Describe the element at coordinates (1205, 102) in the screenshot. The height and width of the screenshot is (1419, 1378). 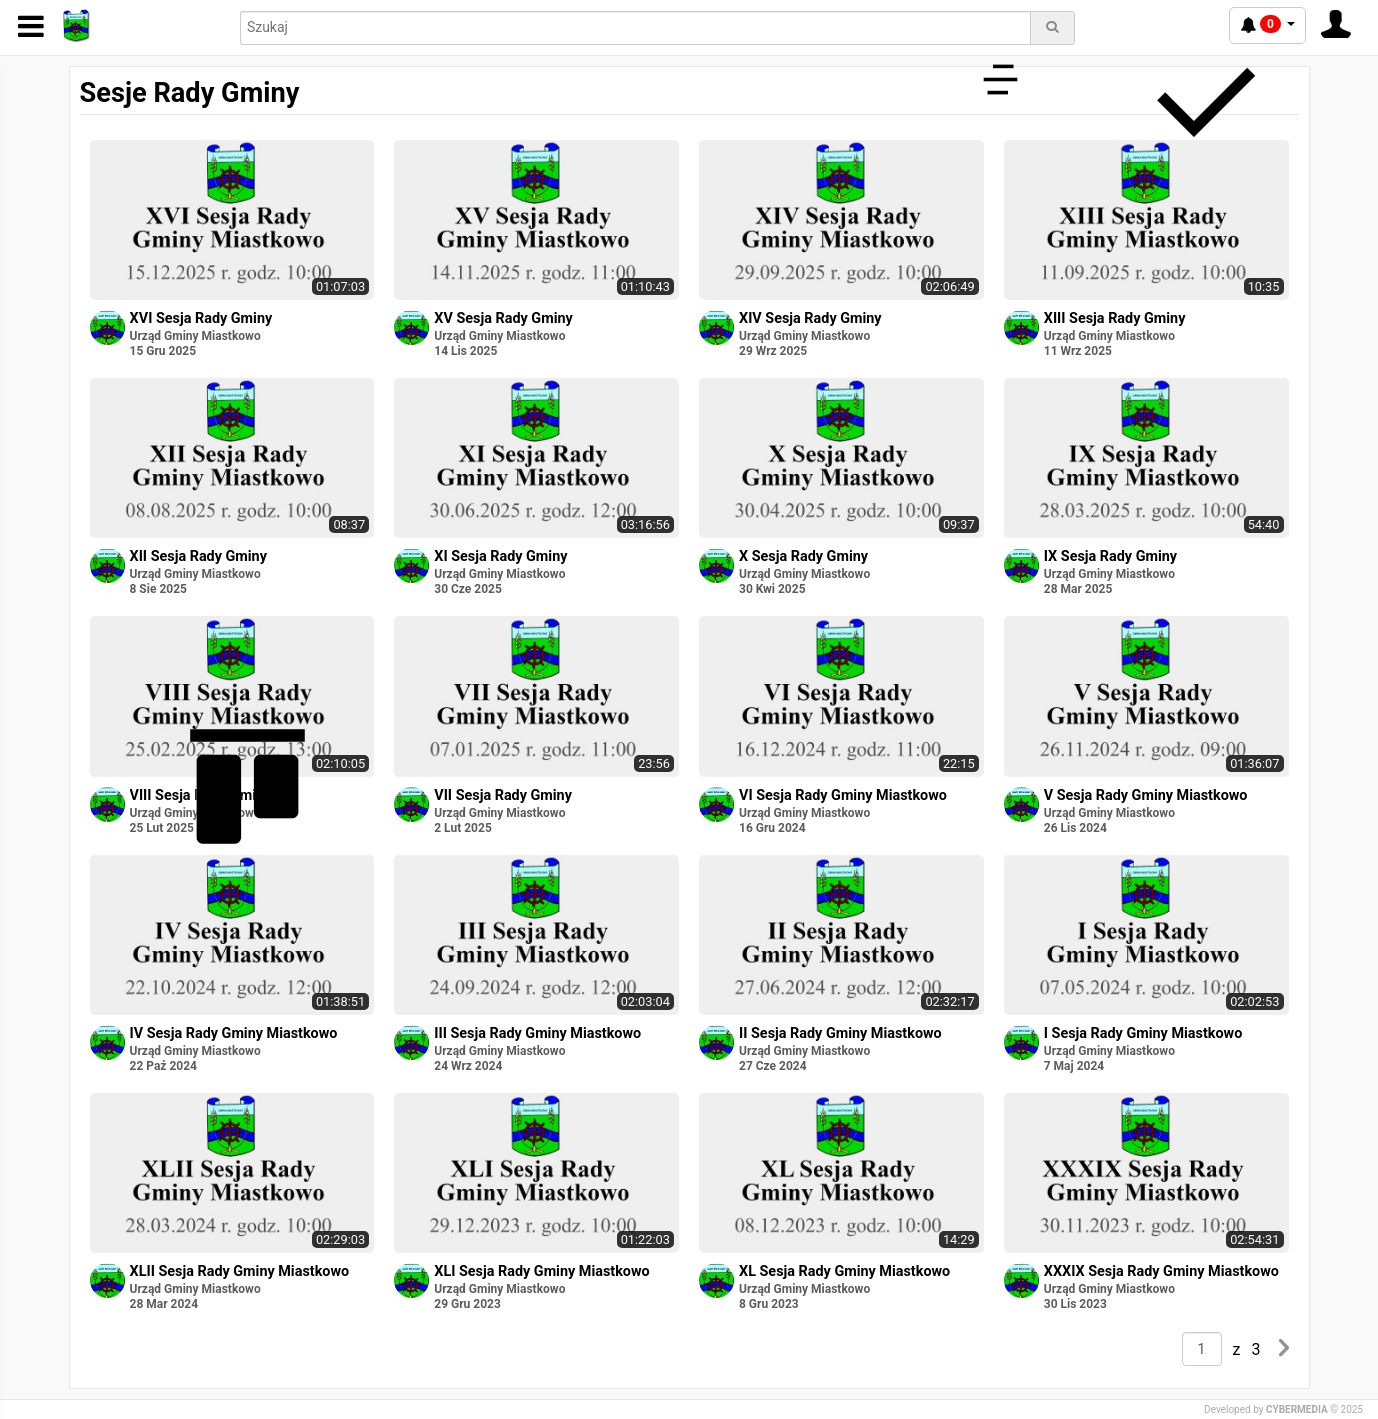
I see `confirm or submit an action` at that location.